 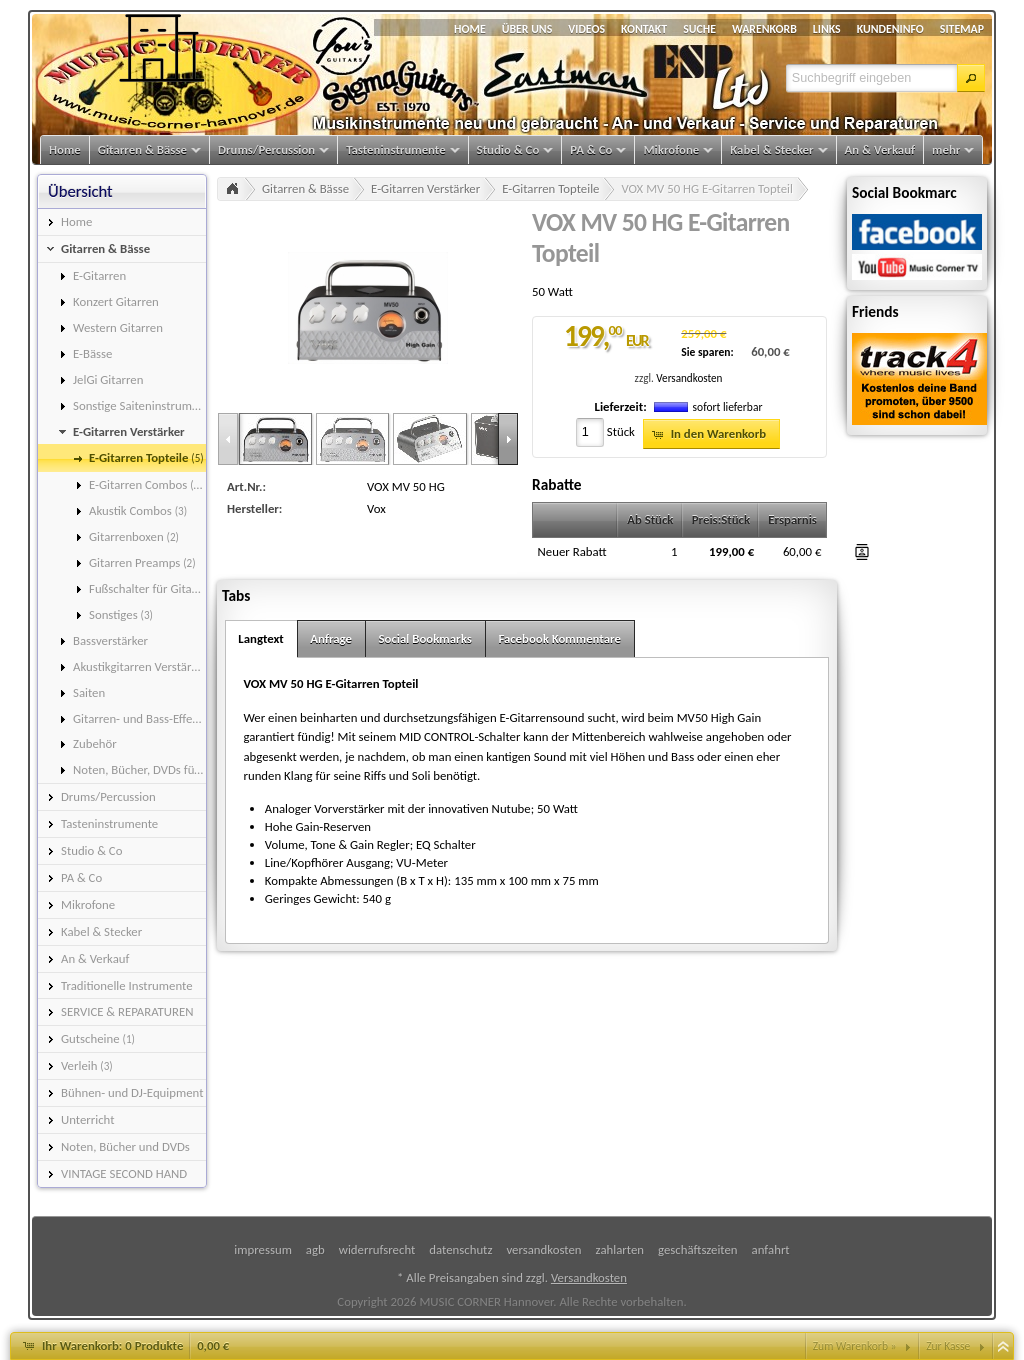 What do you see at coordinates (862, 552) in the screenshot?
I see `view your contacts list` at bounding box center [862, 552].